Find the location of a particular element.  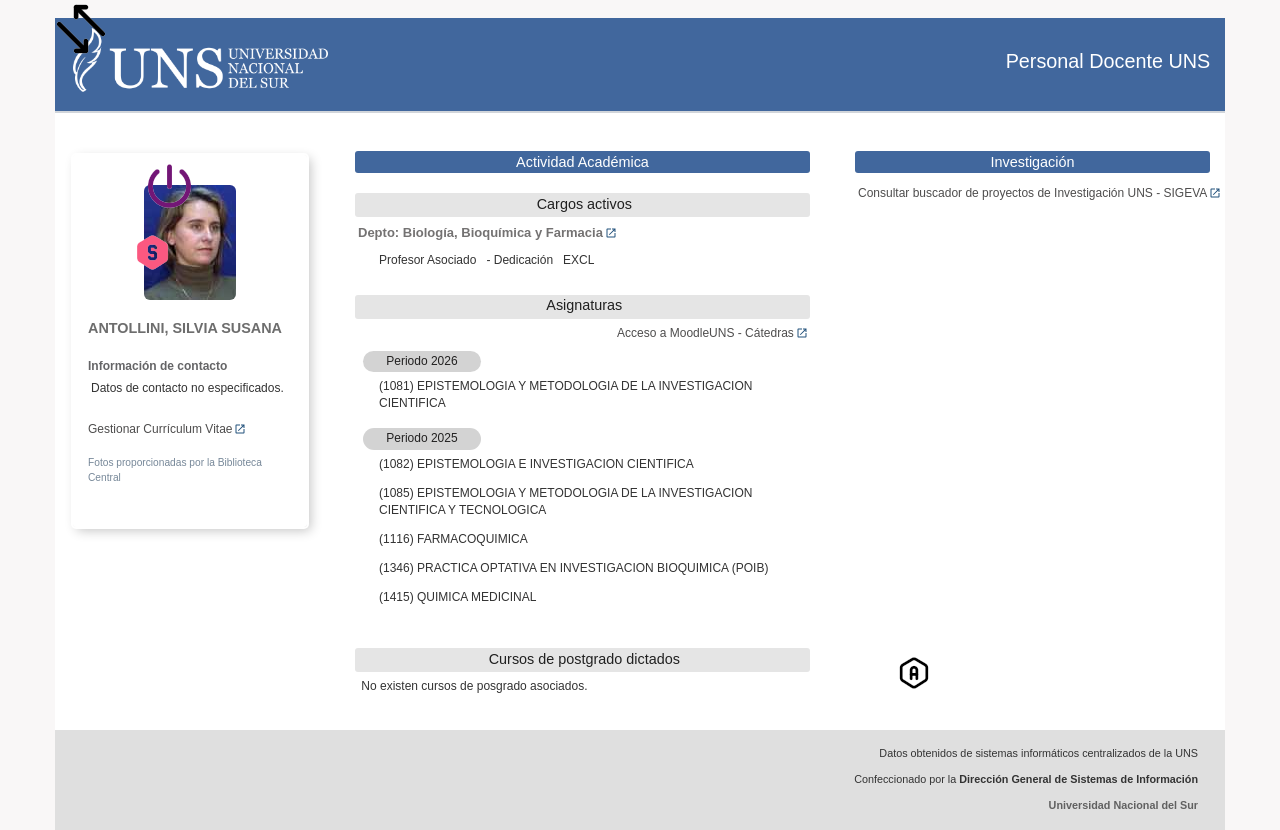

turn device on or off is located at coordinates (169, 186).